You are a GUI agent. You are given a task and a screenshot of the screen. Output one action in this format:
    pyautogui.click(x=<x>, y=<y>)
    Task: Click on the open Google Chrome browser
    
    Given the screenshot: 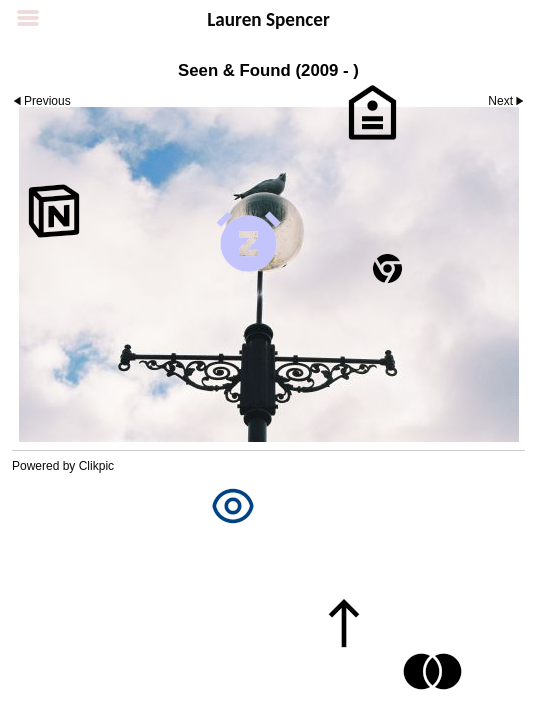 What is the action you would take?
    pyautogui.click(x=387, y=268)
    